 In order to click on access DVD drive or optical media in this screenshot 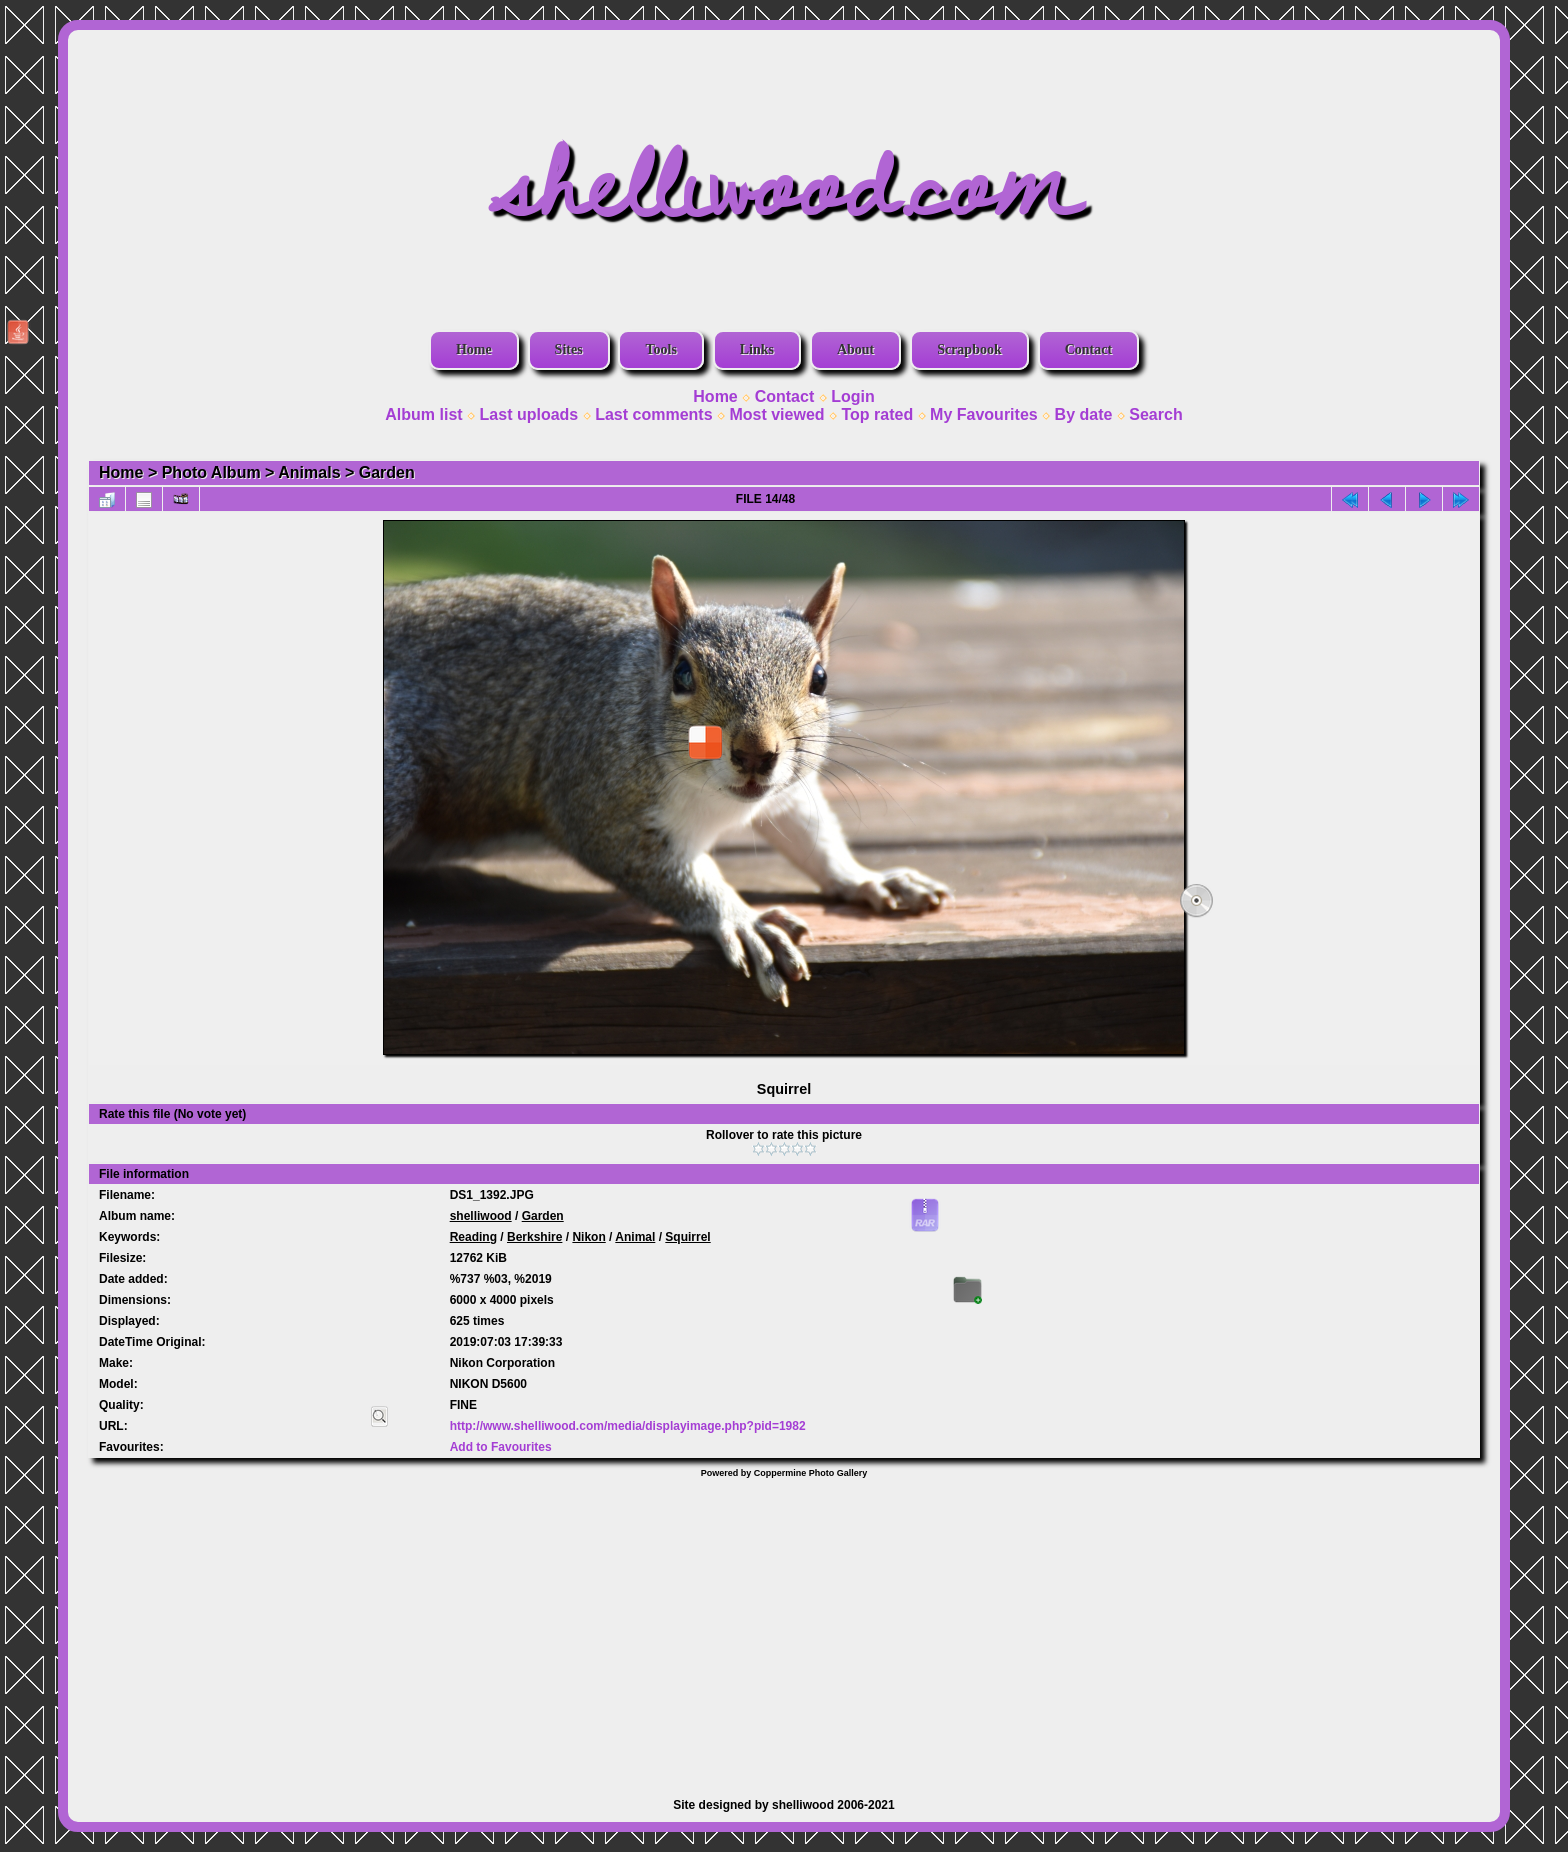, I will do `click(1196, 900)`.